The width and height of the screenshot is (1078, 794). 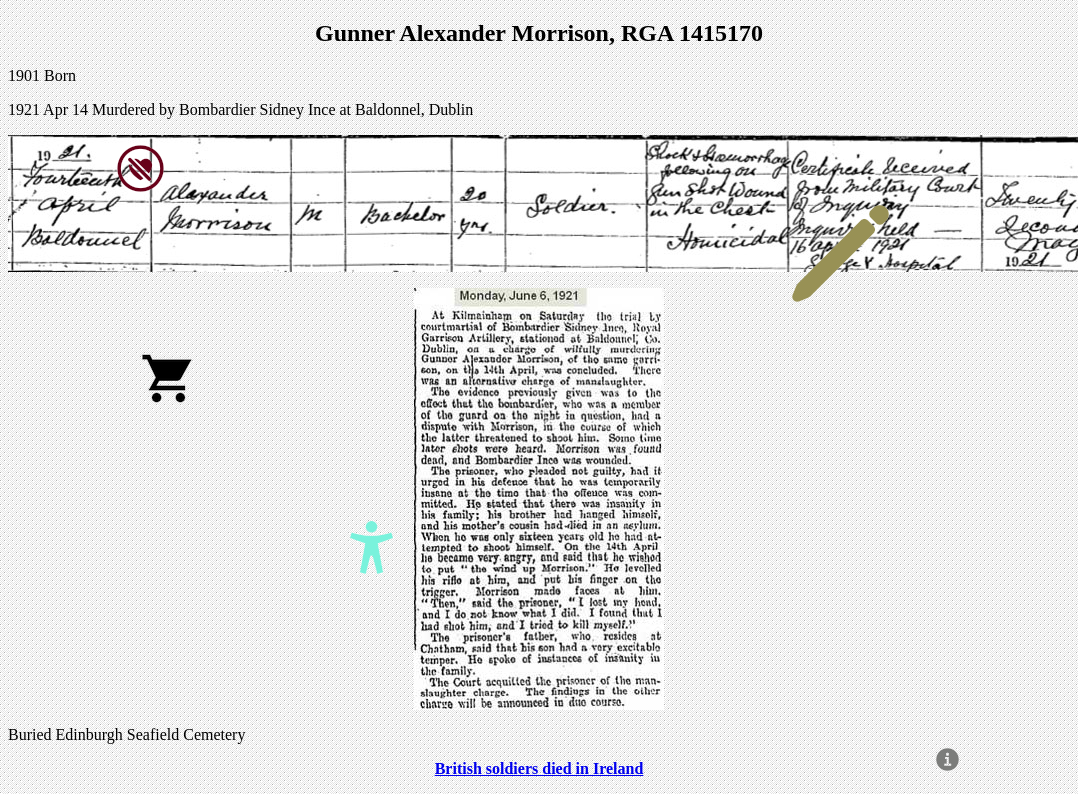 What do you see at coordinates (168, 378) in the screenshot?
I see `view your shopping cart` at bounding box center [168, 378].